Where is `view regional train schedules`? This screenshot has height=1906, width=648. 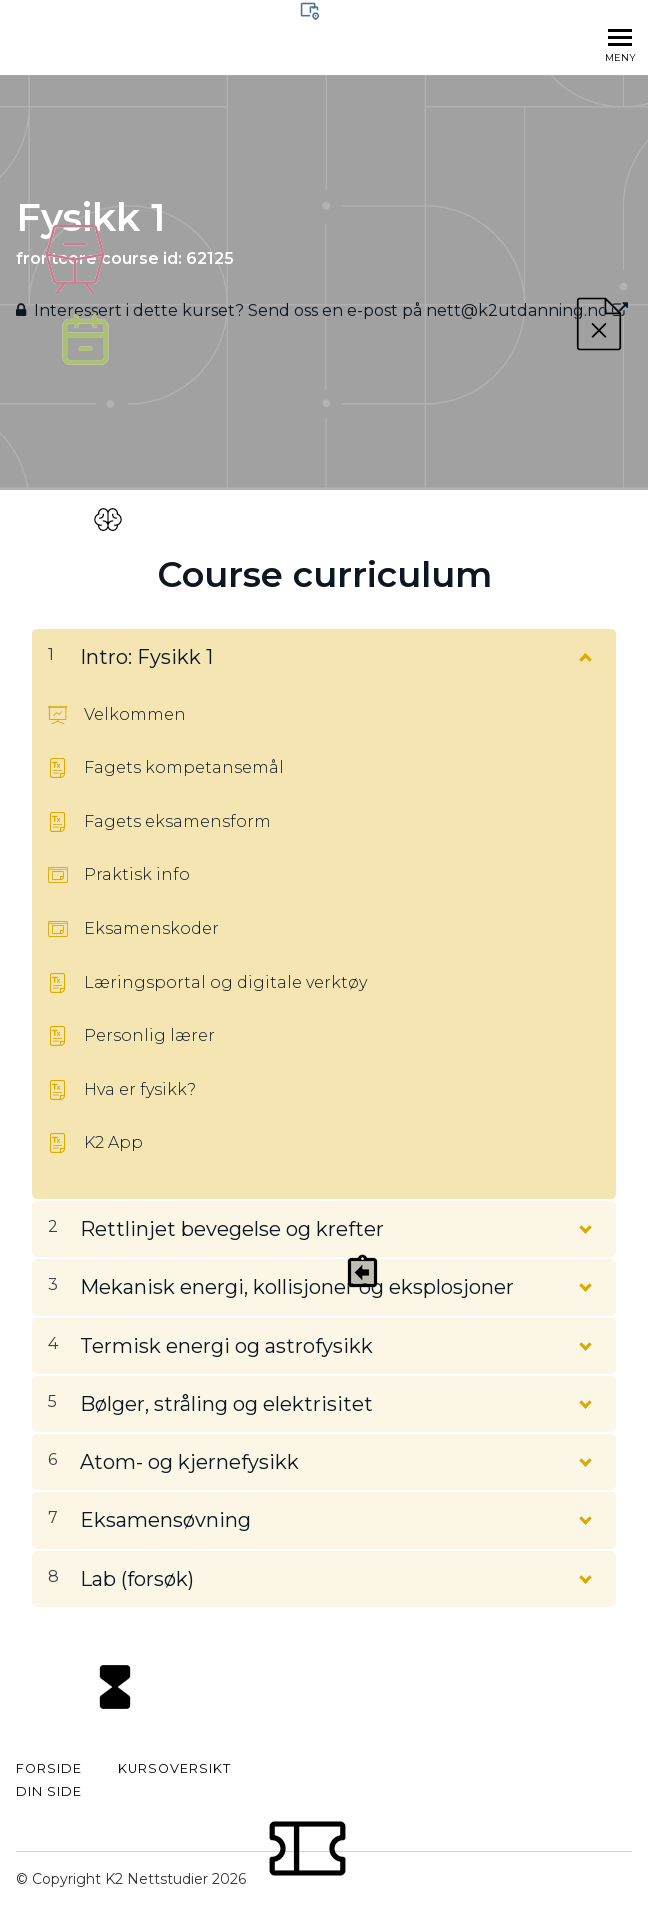 view regional train schedules is located at coordinates (75, 257).